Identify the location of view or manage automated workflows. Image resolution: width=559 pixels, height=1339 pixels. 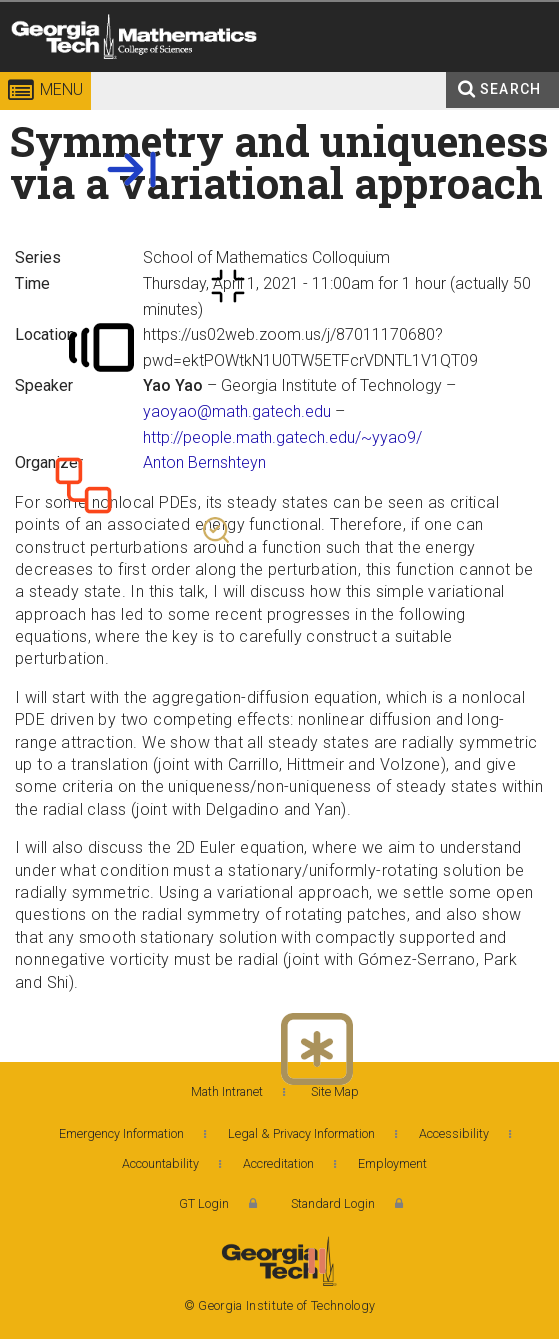
(83, 485).